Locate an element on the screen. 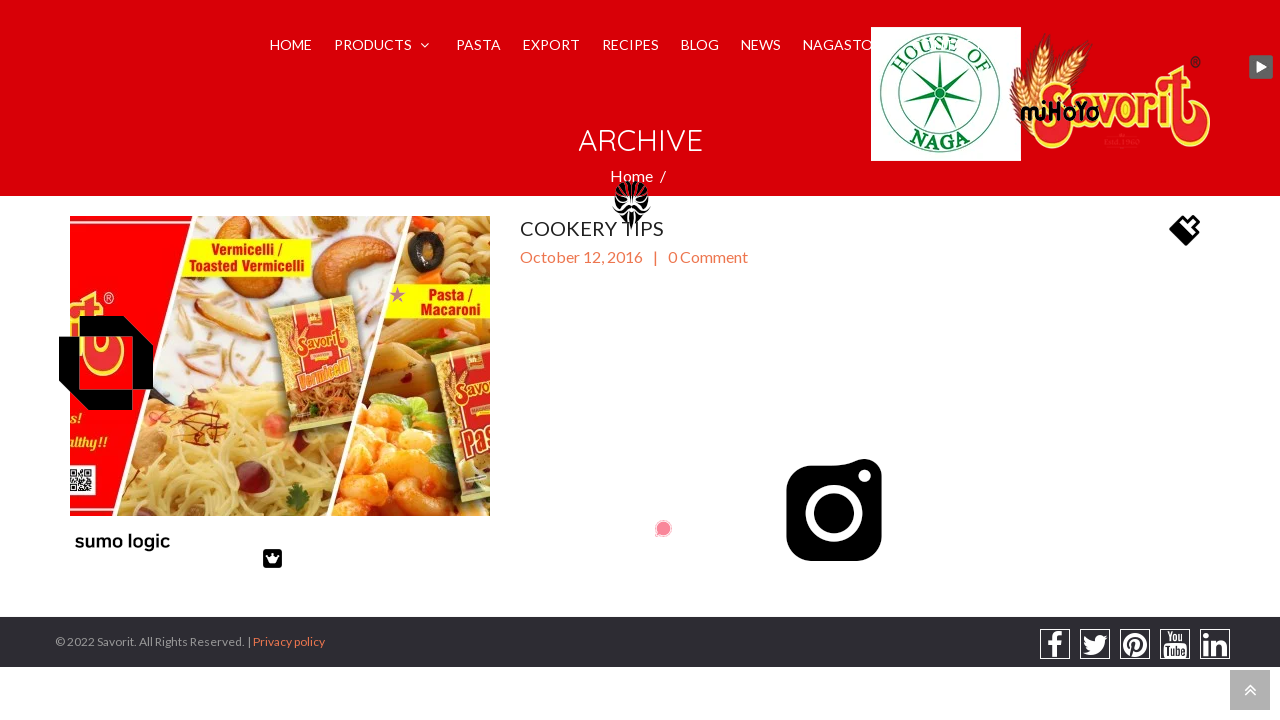 The height and width of the screenshot is (720, 1280). visit miHoYo's official website or portal is located at coordinates (1060, 110).